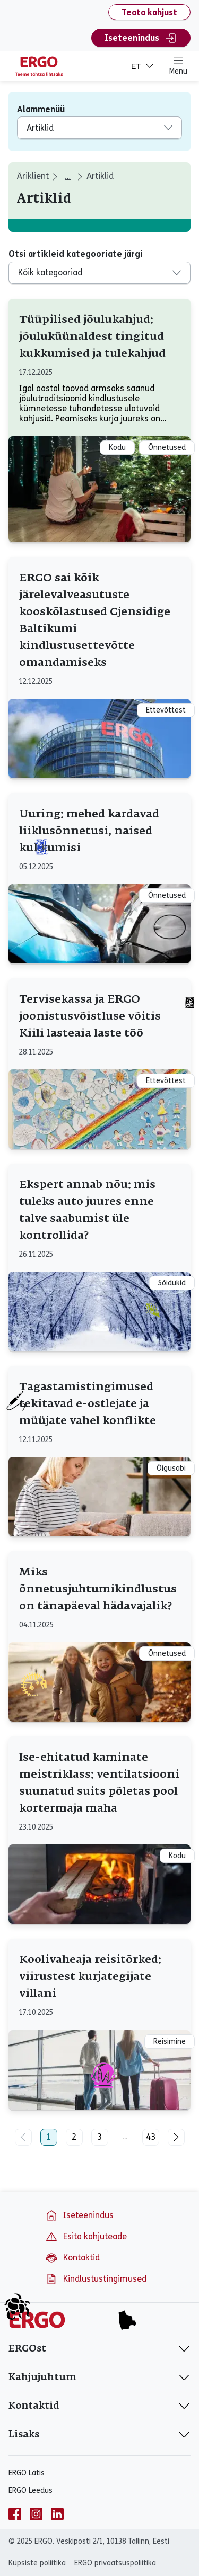 This screenshot has width=199, height=2576. Describe the element at coordinates (33, 1684) in the screenshot. I see `access fossil or dinosaur collection` at that location.